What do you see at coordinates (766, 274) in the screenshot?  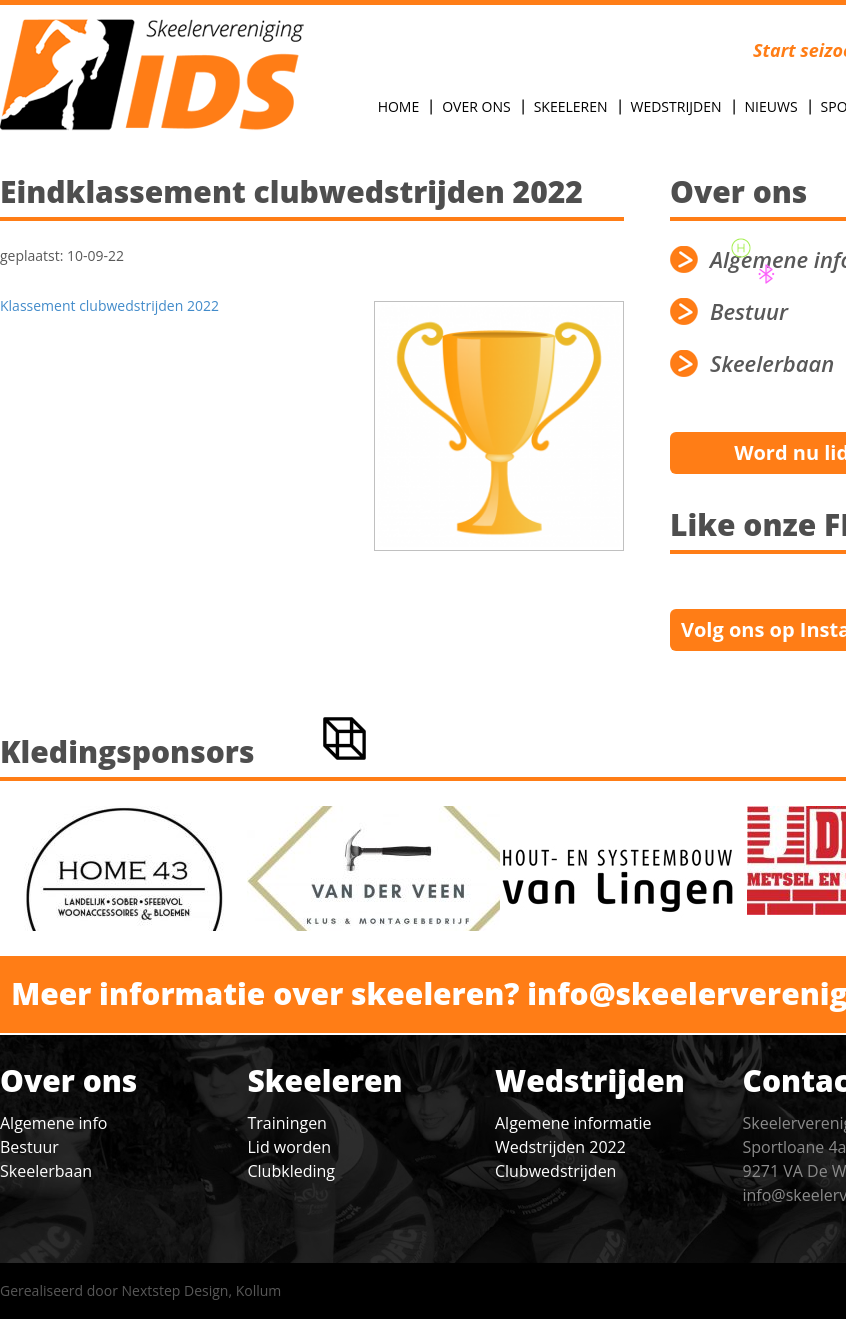 I see `bluetooth device connected` at bounding box center [766, 274].